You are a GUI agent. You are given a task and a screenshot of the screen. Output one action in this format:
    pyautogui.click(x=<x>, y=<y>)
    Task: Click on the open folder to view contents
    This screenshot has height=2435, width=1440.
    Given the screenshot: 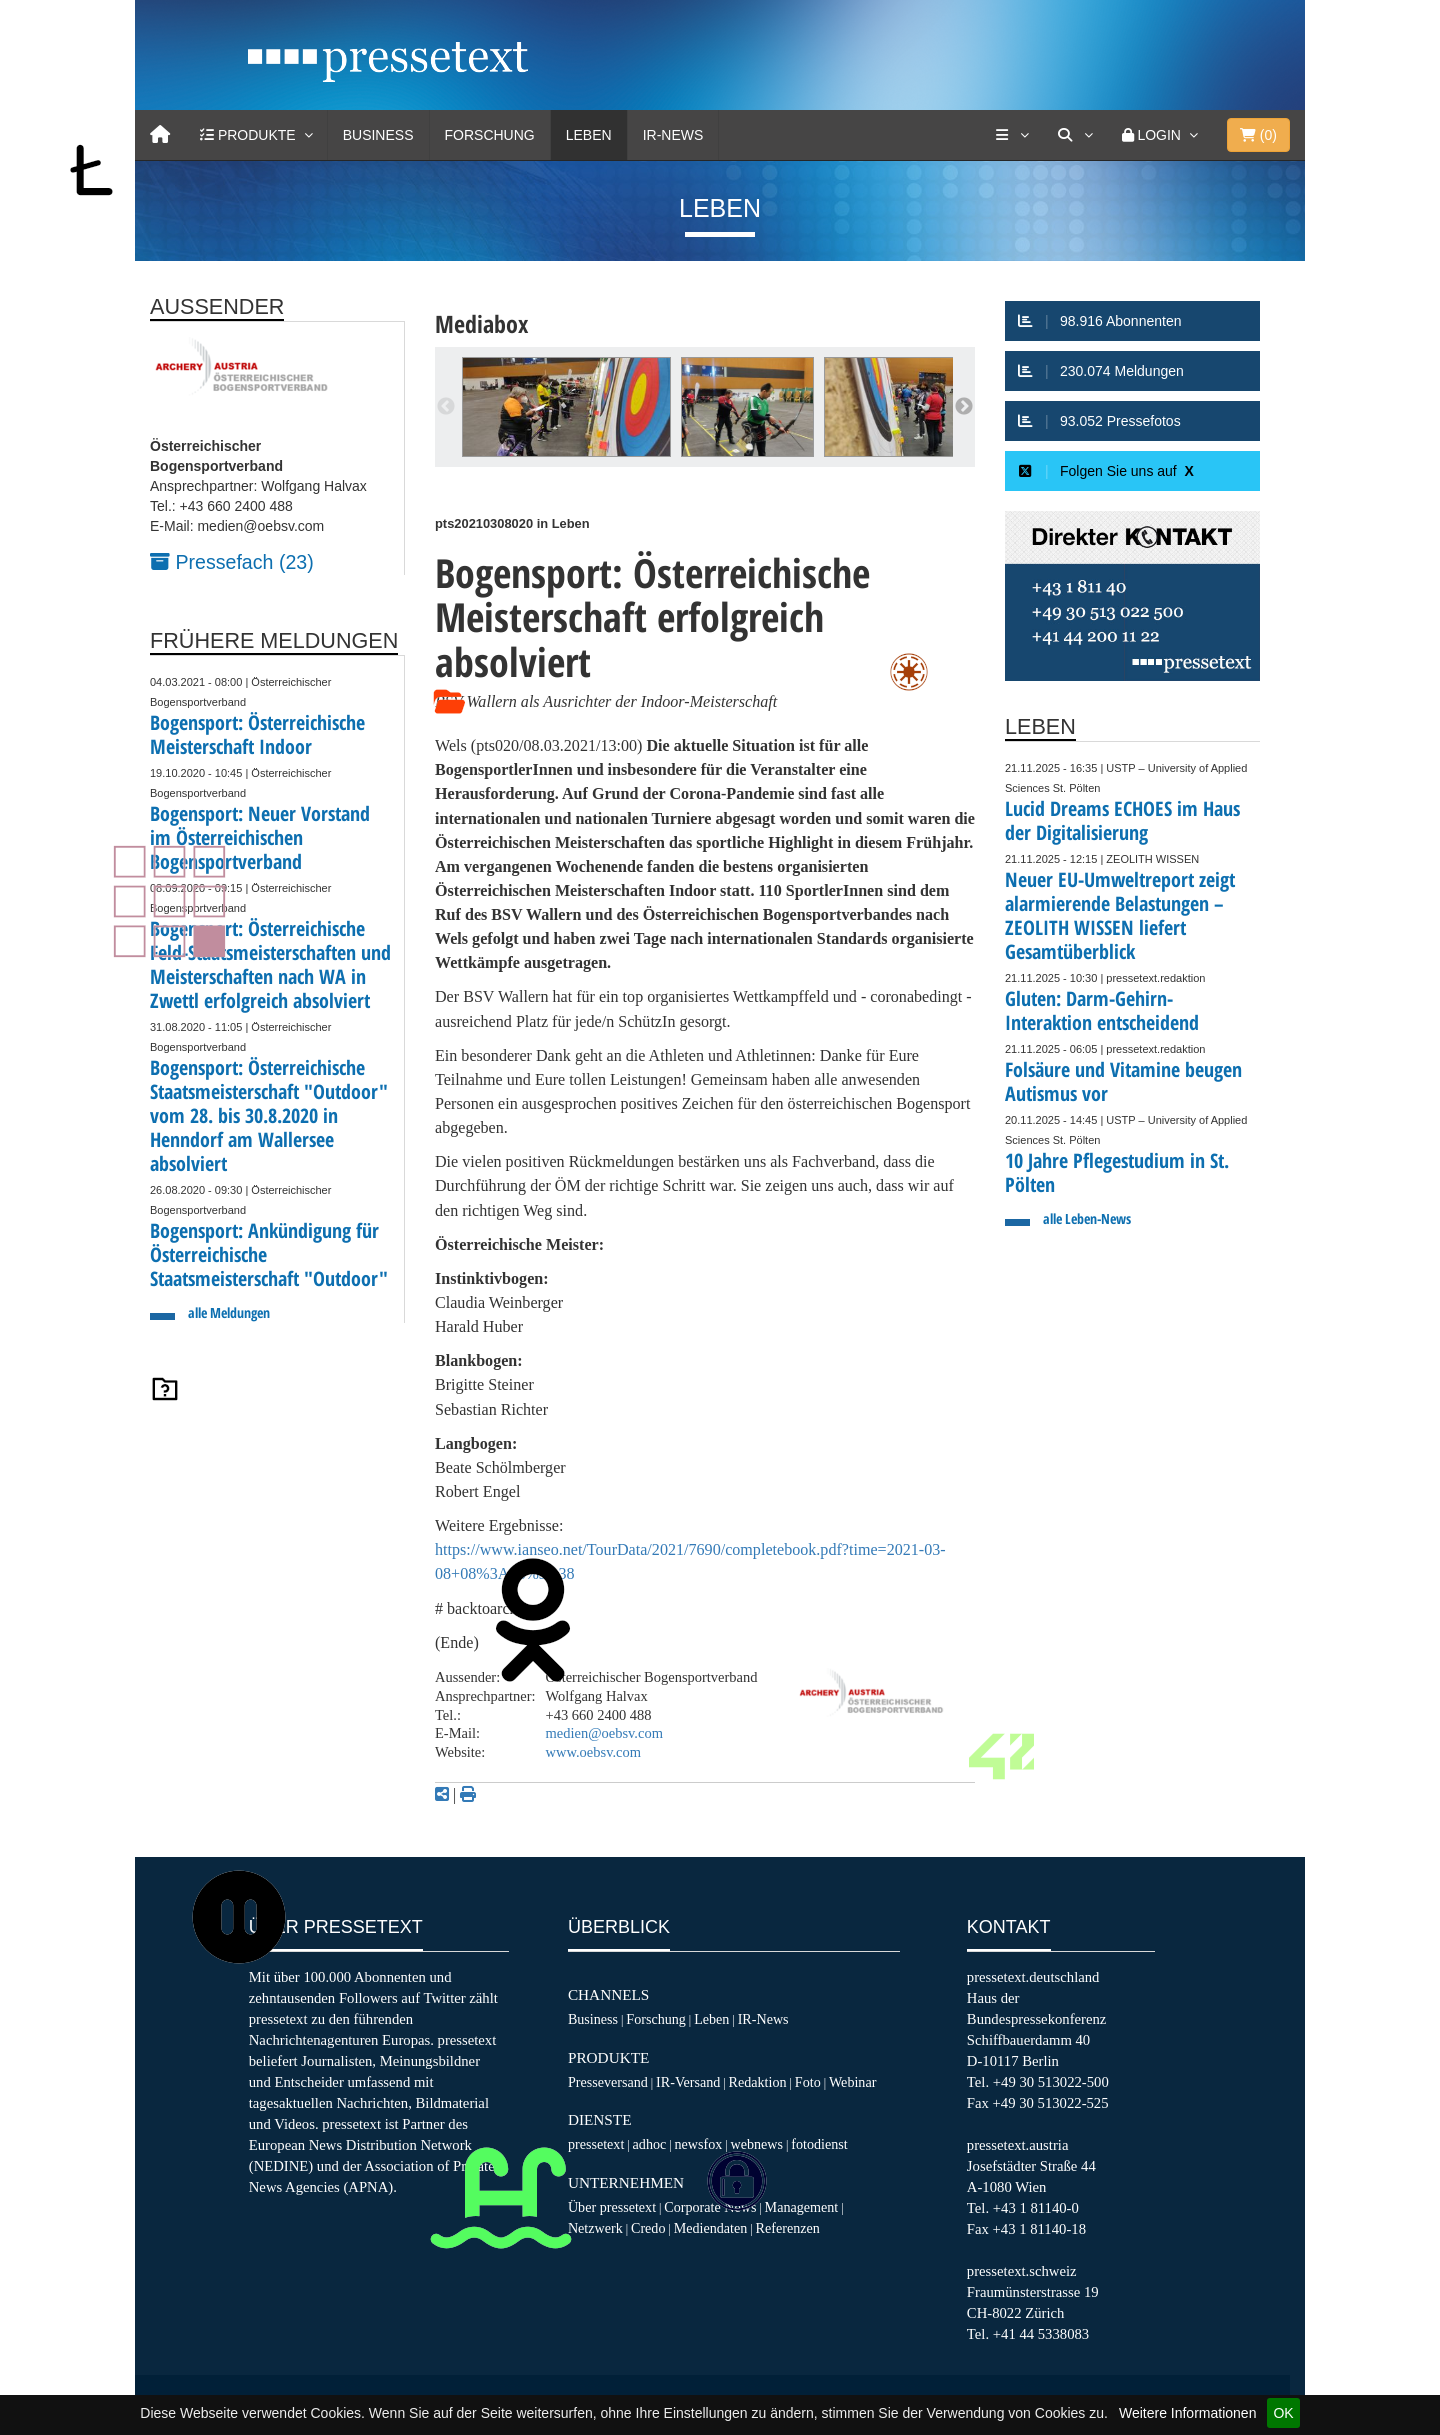 What is the action you would take?
    pyautogui.click(x=448, y=702)
    